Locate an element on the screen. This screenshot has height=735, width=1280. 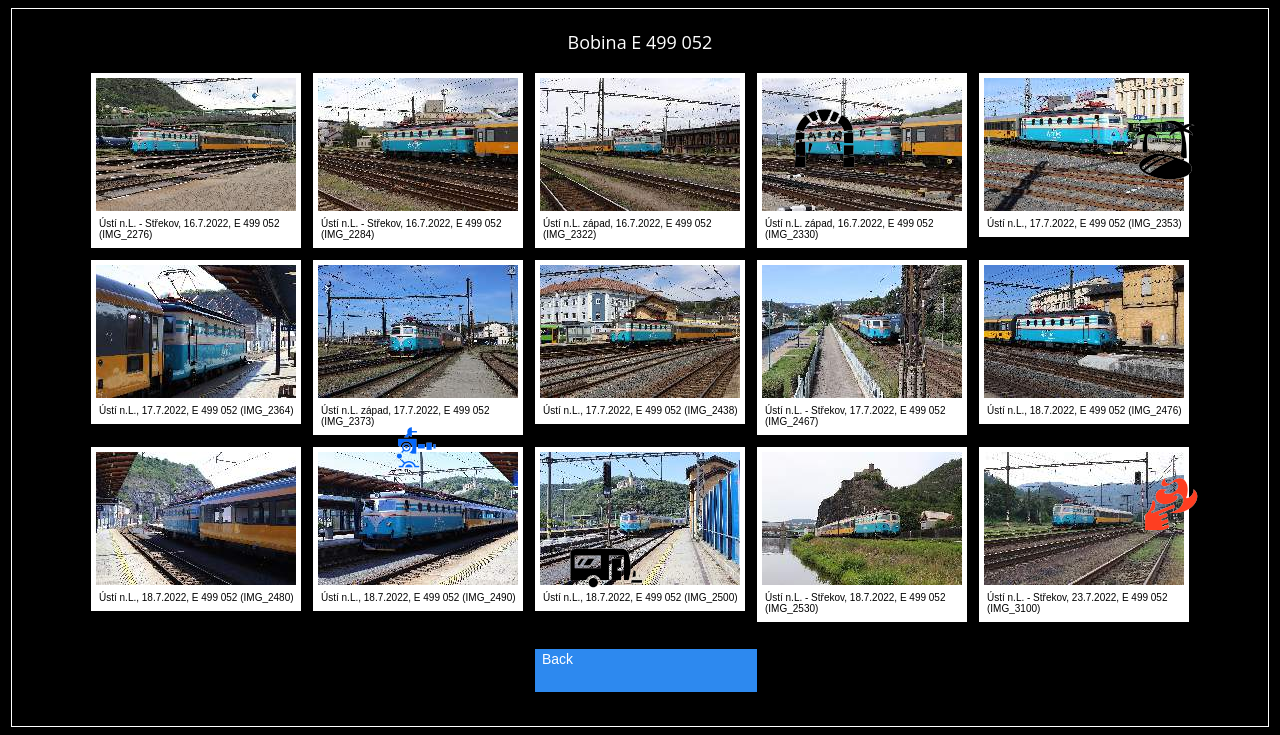
enter a dungeon or underground level is located at coordinates (824, 138).